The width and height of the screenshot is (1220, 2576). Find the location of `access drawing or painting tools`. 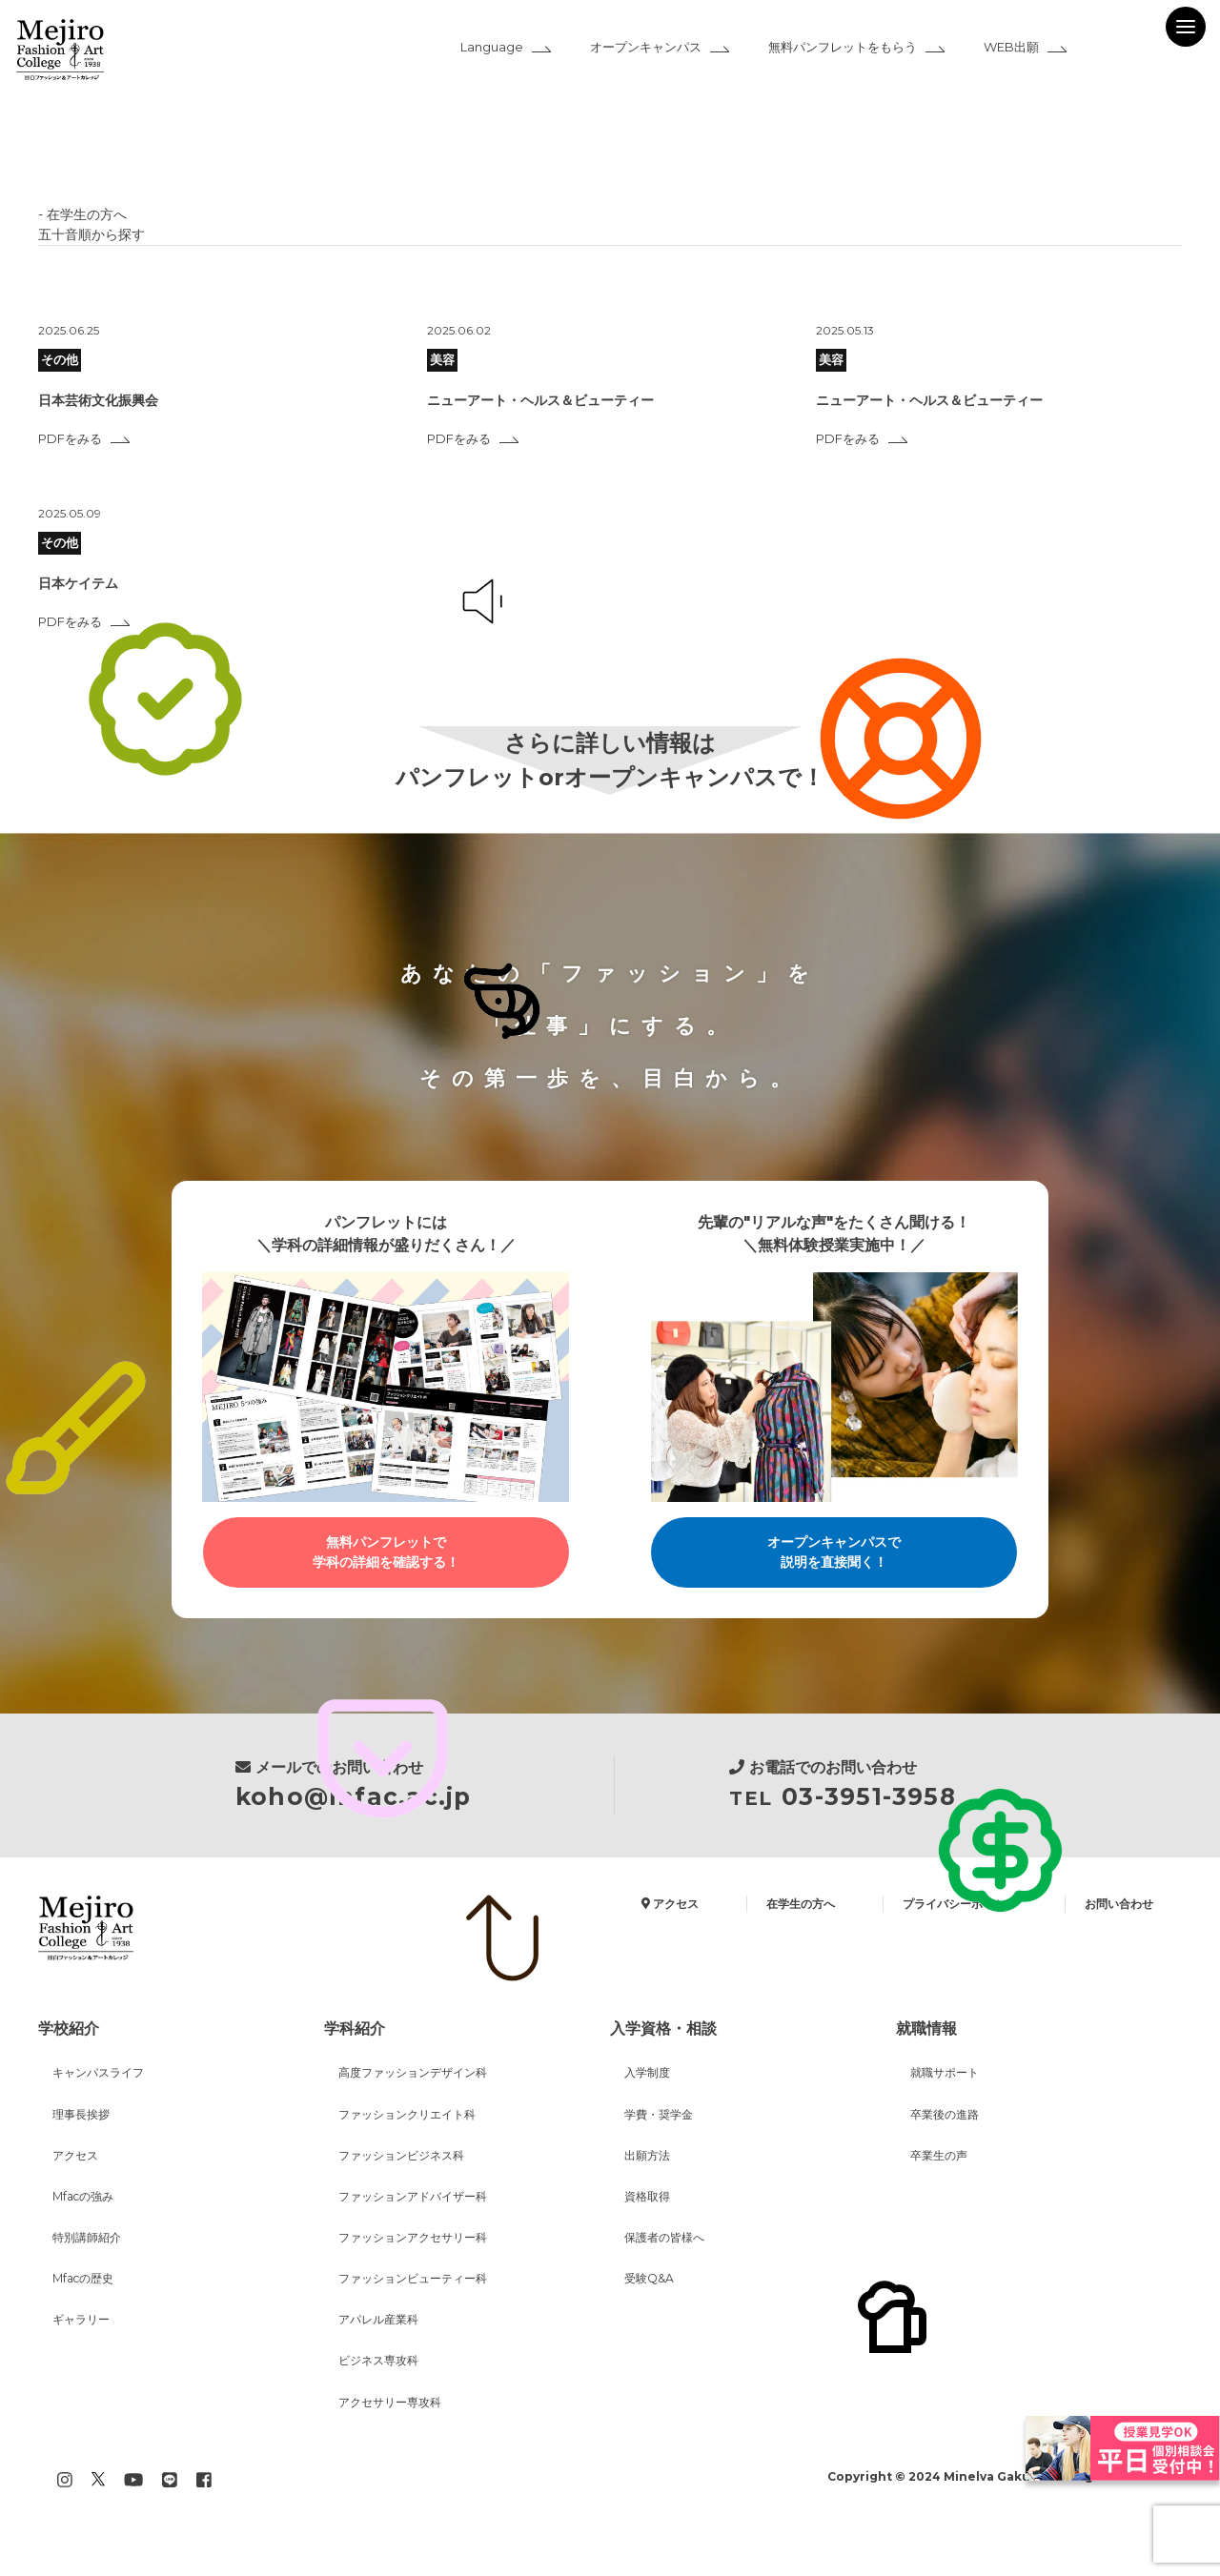

access drawing or painting tools is located at coordinates (75, 1430).